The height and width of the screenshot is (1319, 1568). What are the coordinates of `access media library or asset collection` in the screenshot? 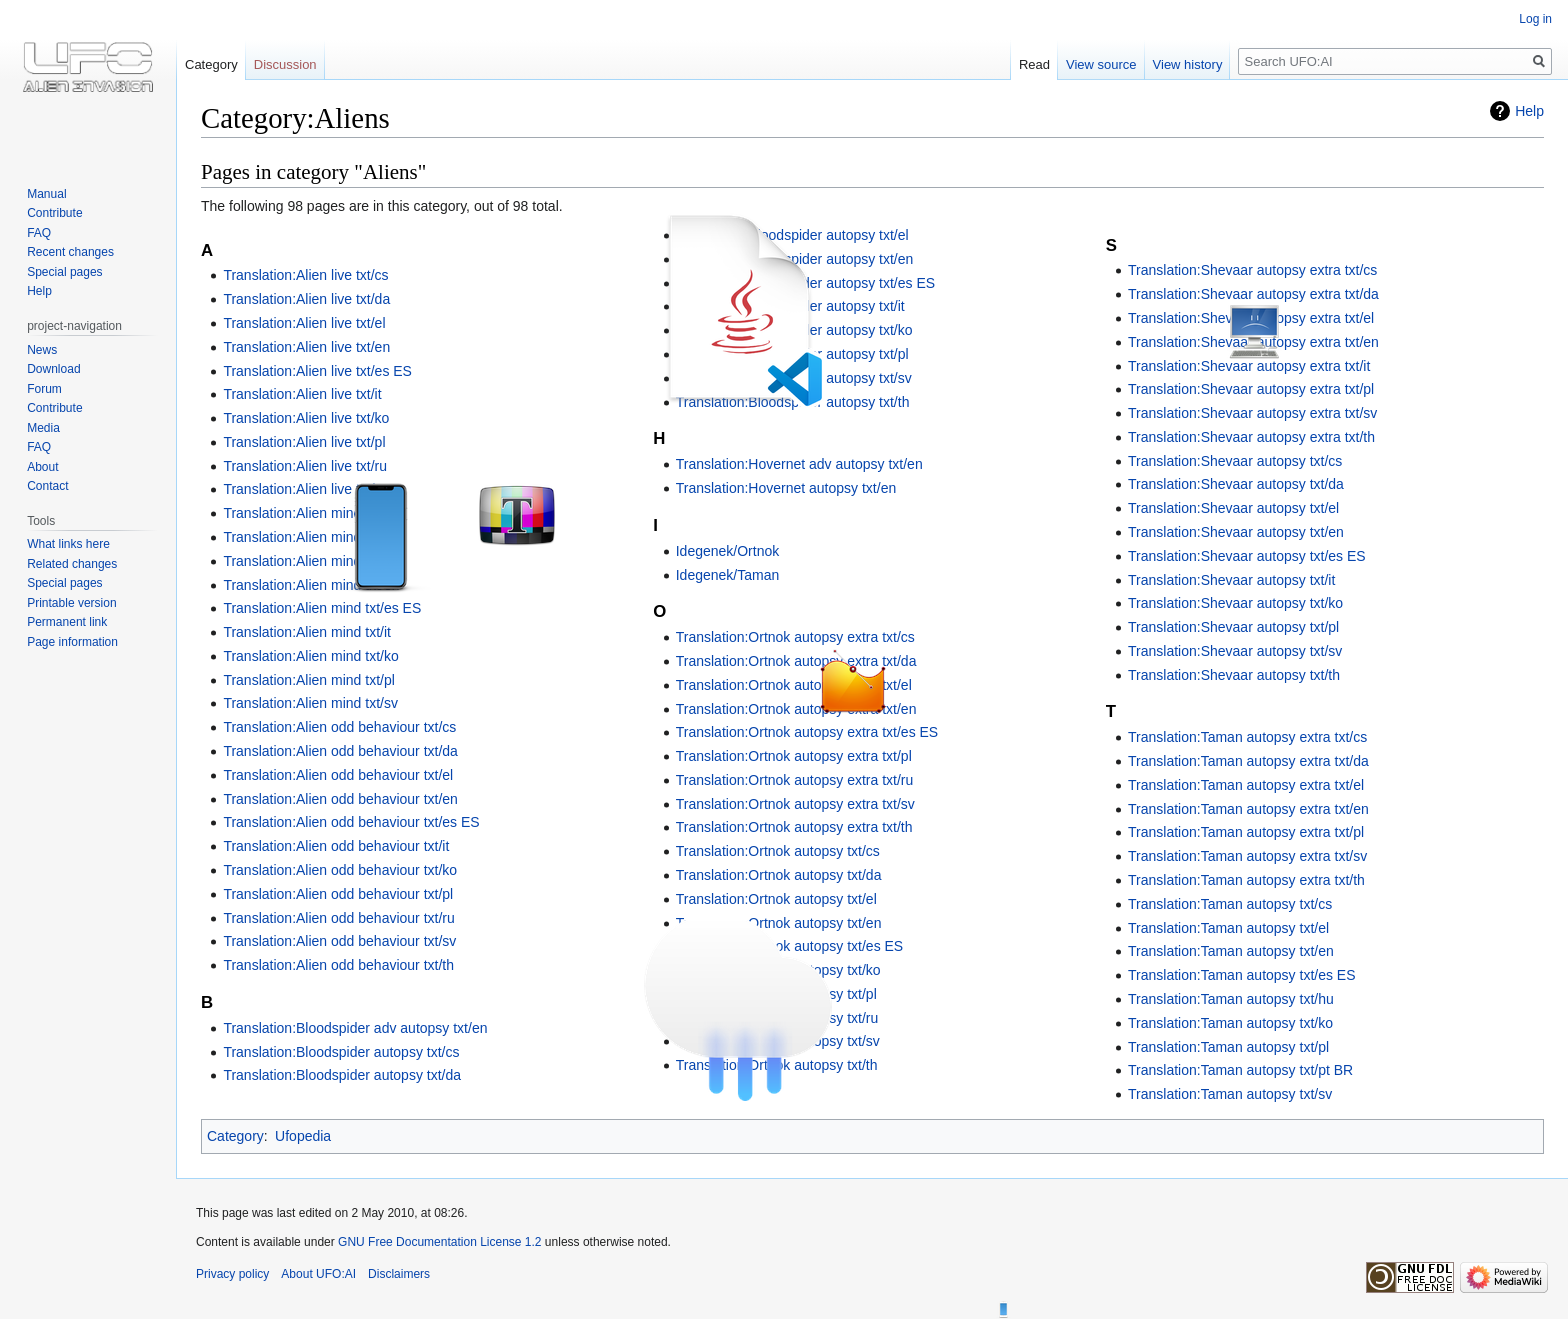 It's located at (853, 681).